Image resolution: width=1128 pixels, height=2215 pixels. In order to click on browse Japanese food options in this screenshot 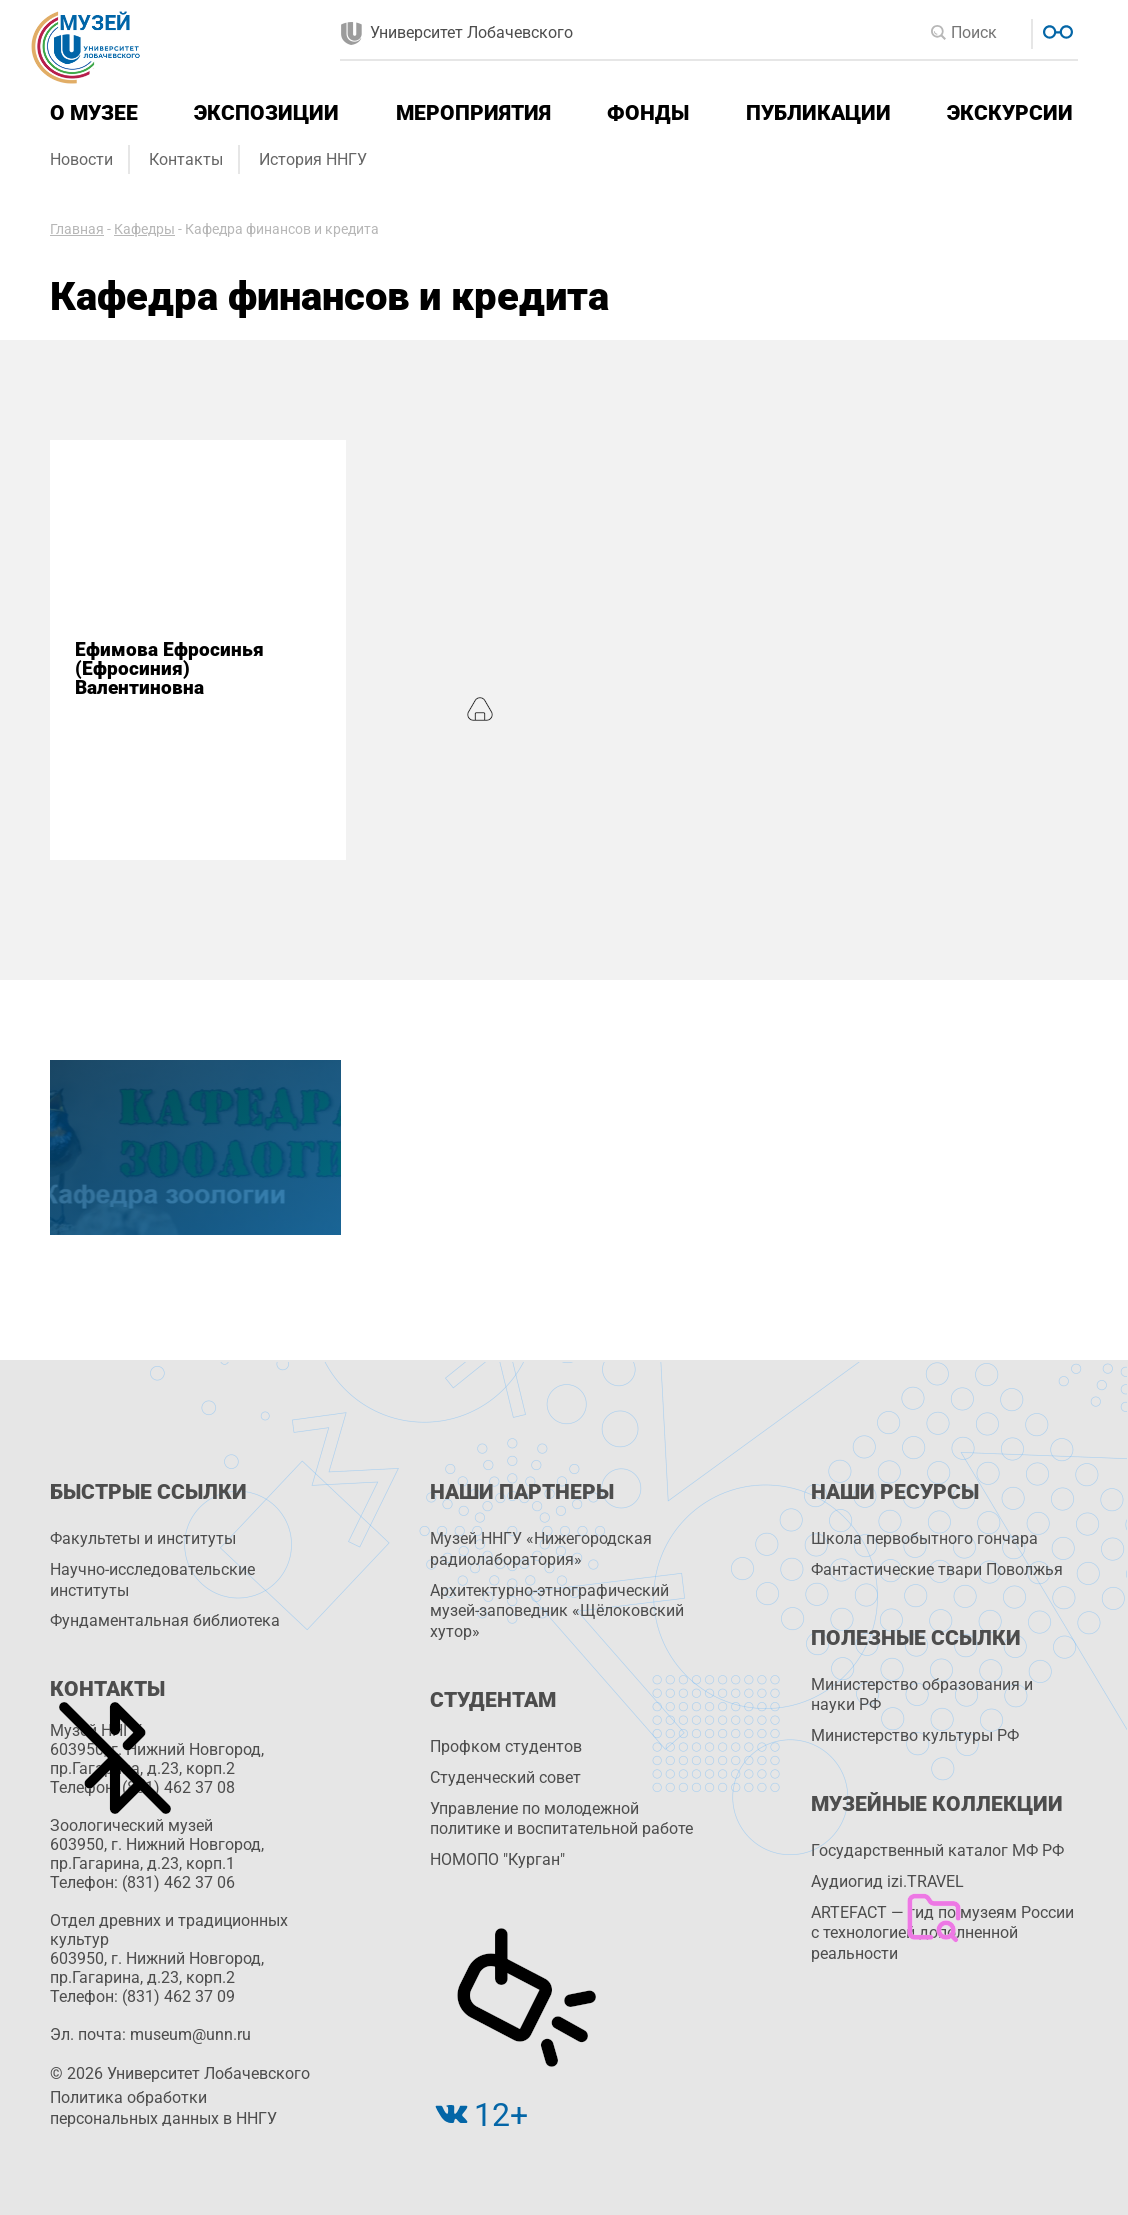, I will do `click(480, 709)`.